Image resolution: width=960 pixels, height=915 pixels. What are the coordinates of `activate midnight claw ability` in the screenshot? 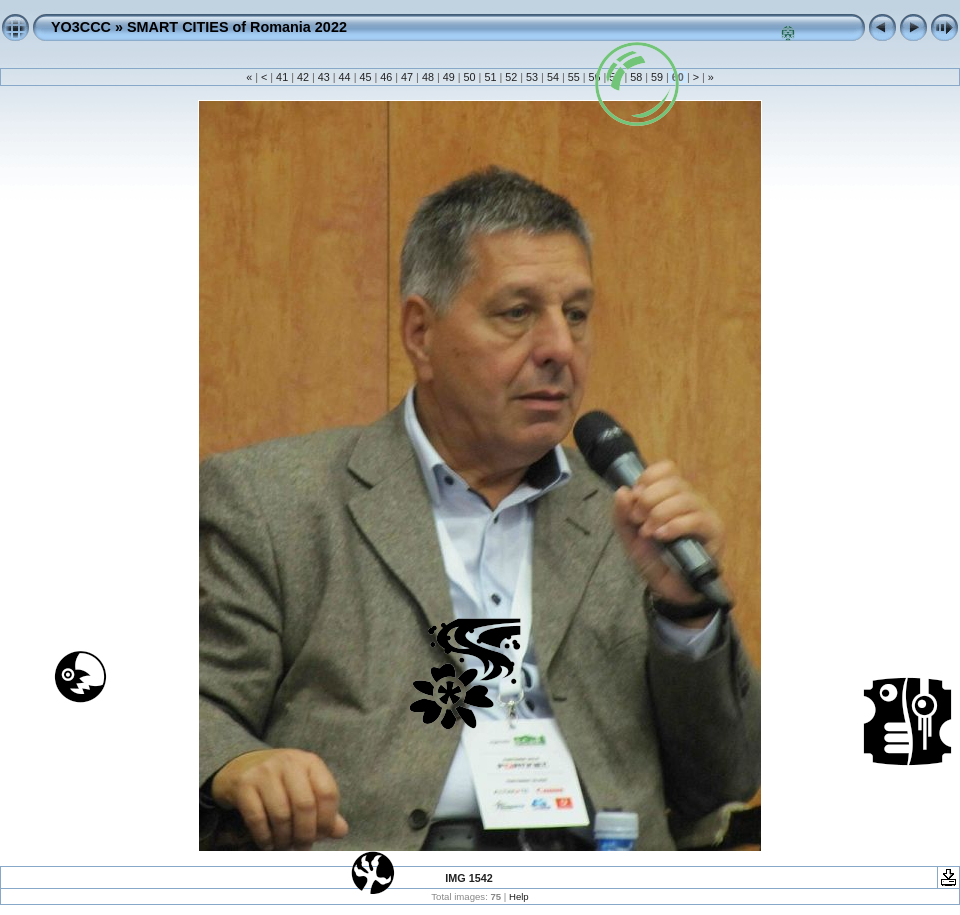 It's located at (373, 873).